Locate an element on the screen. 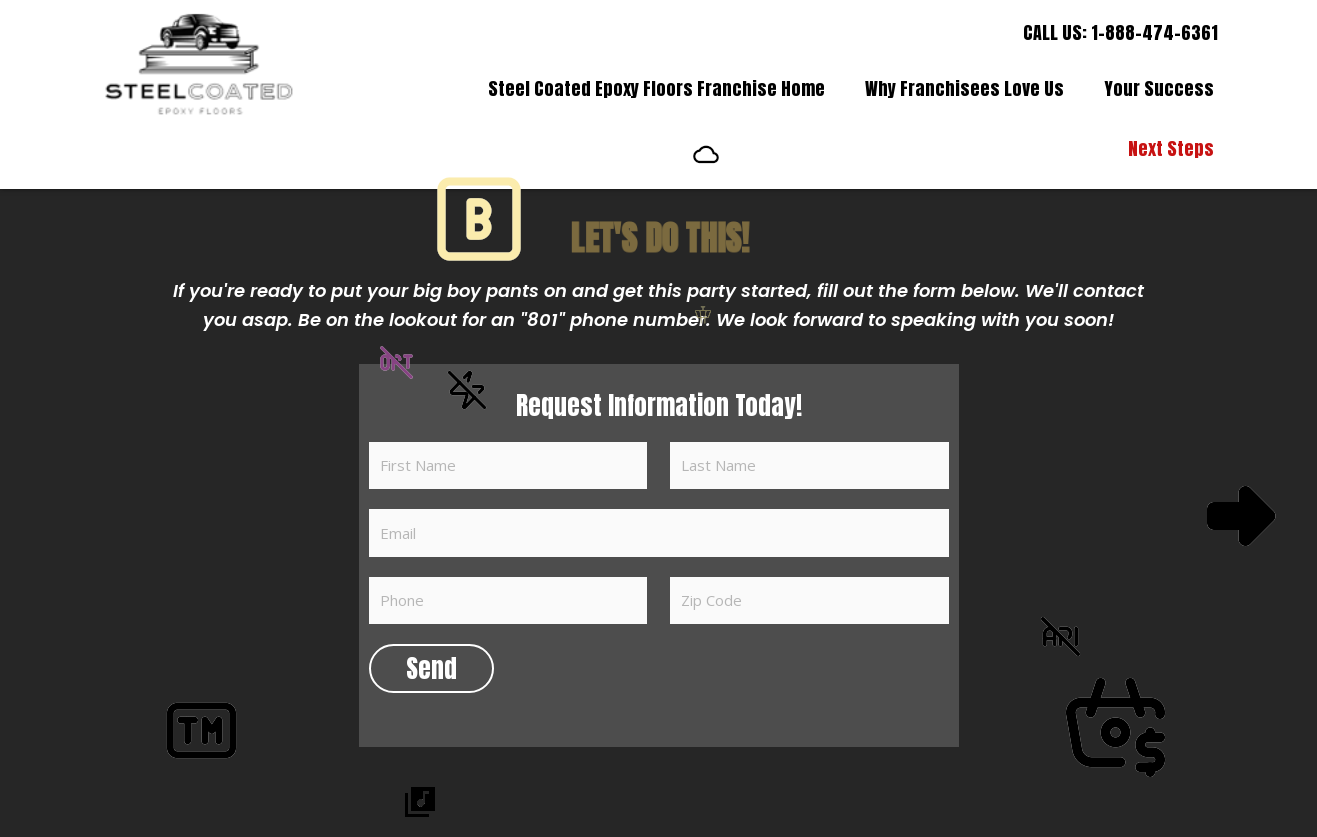  navigate to the next item or page is located at coordinates (1242, 516).